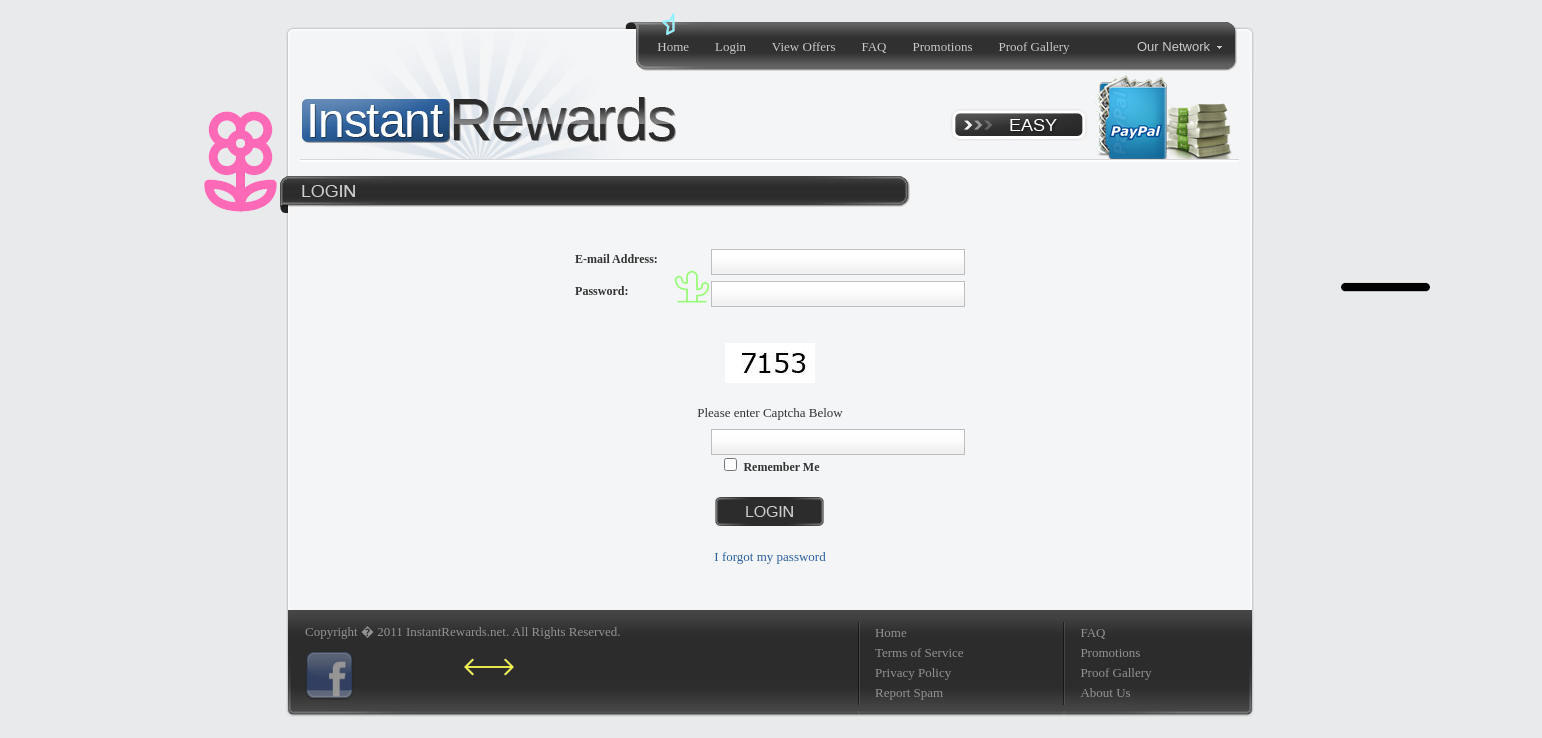  I want to click on resize element horizontally, so click(489, 667).